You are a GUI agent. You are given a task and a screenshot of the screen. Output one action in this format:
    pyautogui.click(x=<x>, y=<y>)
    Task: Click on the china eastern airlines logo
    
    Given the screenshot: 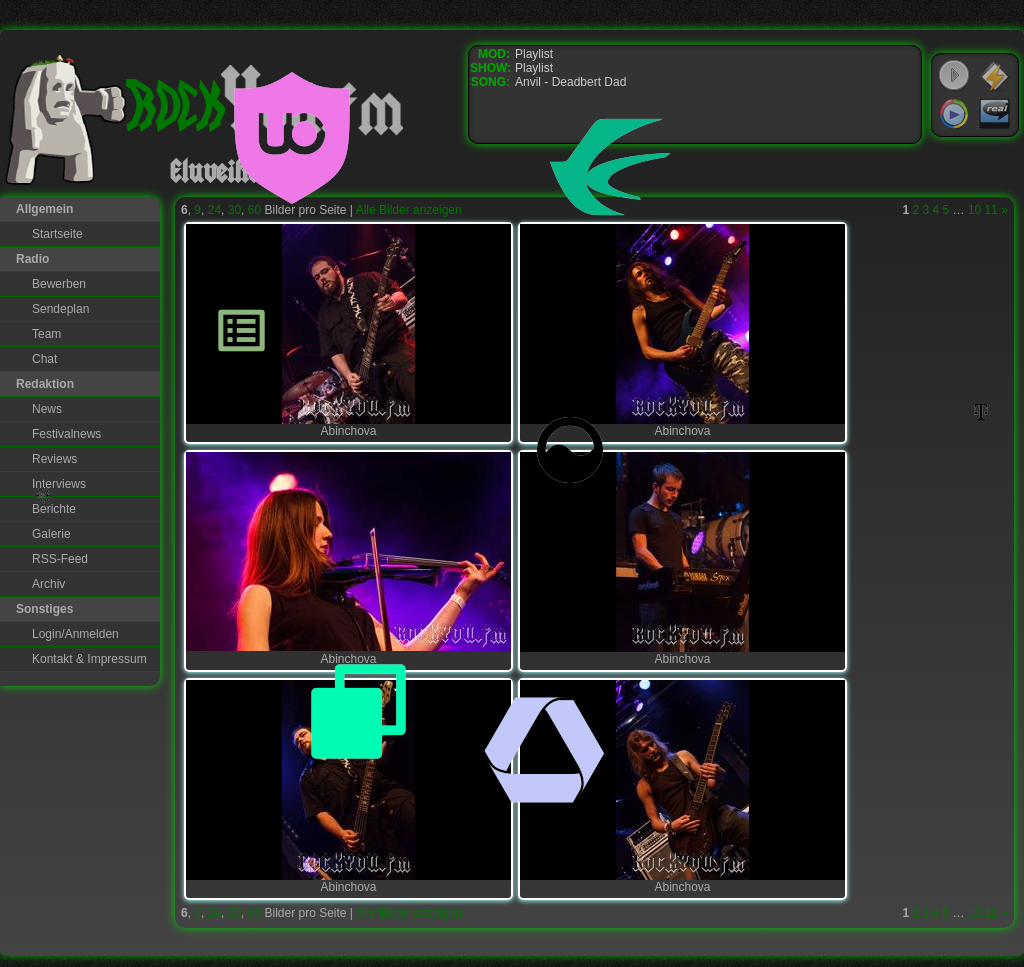 What is the action you would take?
    pyautogui.click(x=610, y=167)
    